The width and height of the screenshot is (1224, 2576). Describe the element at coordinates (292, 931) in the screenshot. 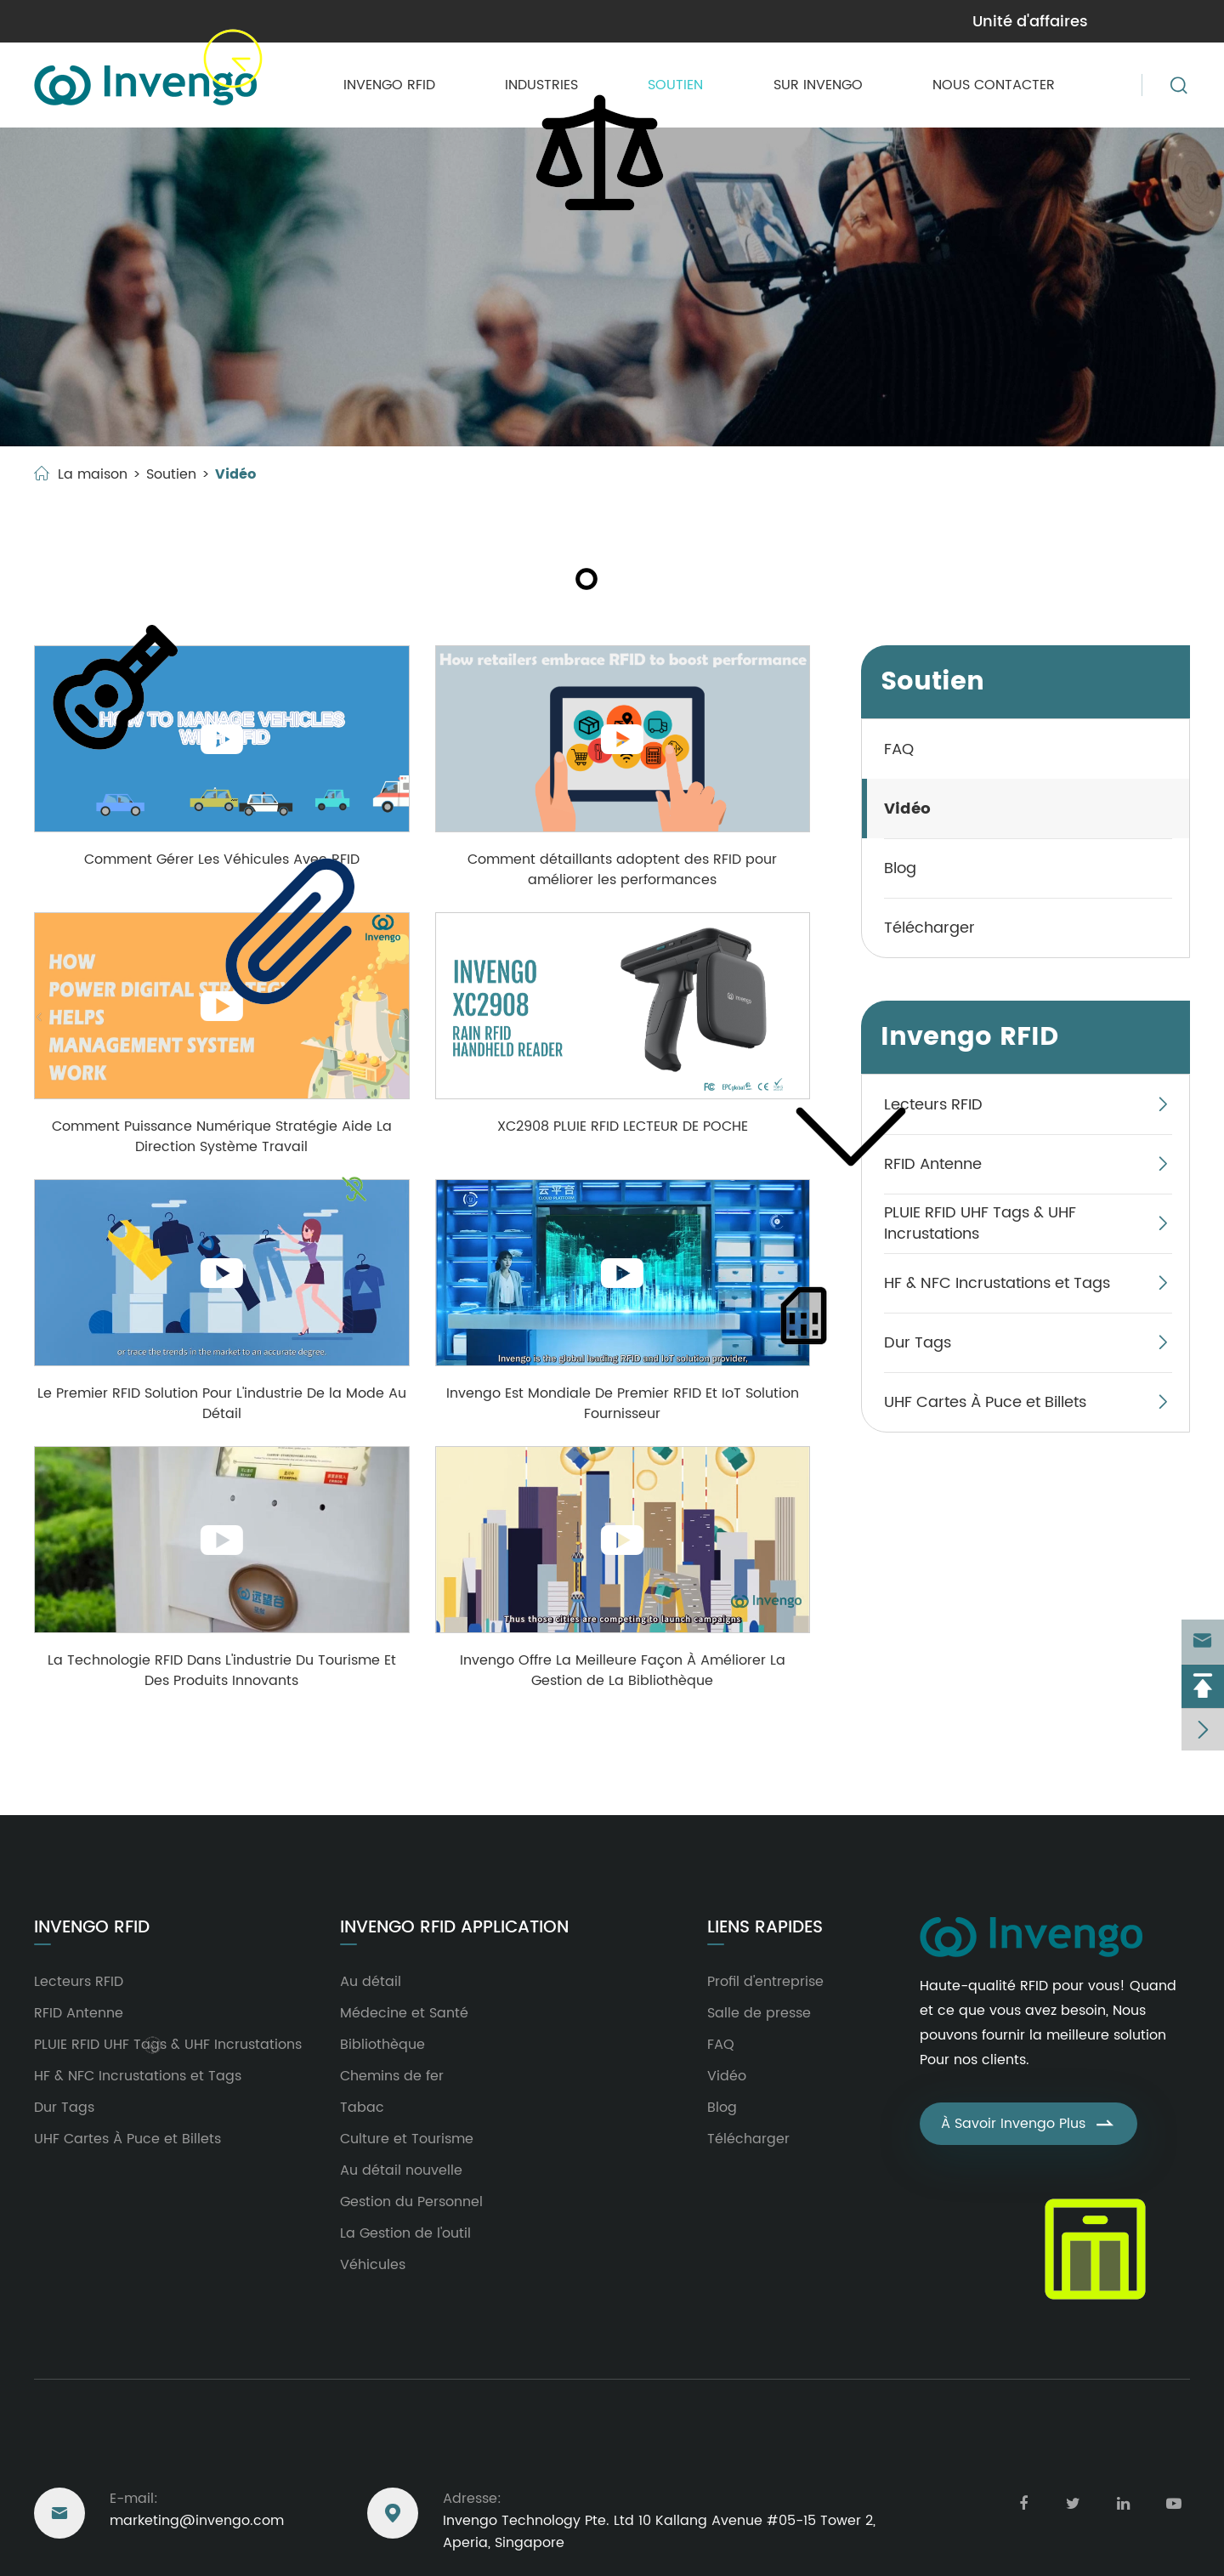

I see `attach a file to your message` at that location.